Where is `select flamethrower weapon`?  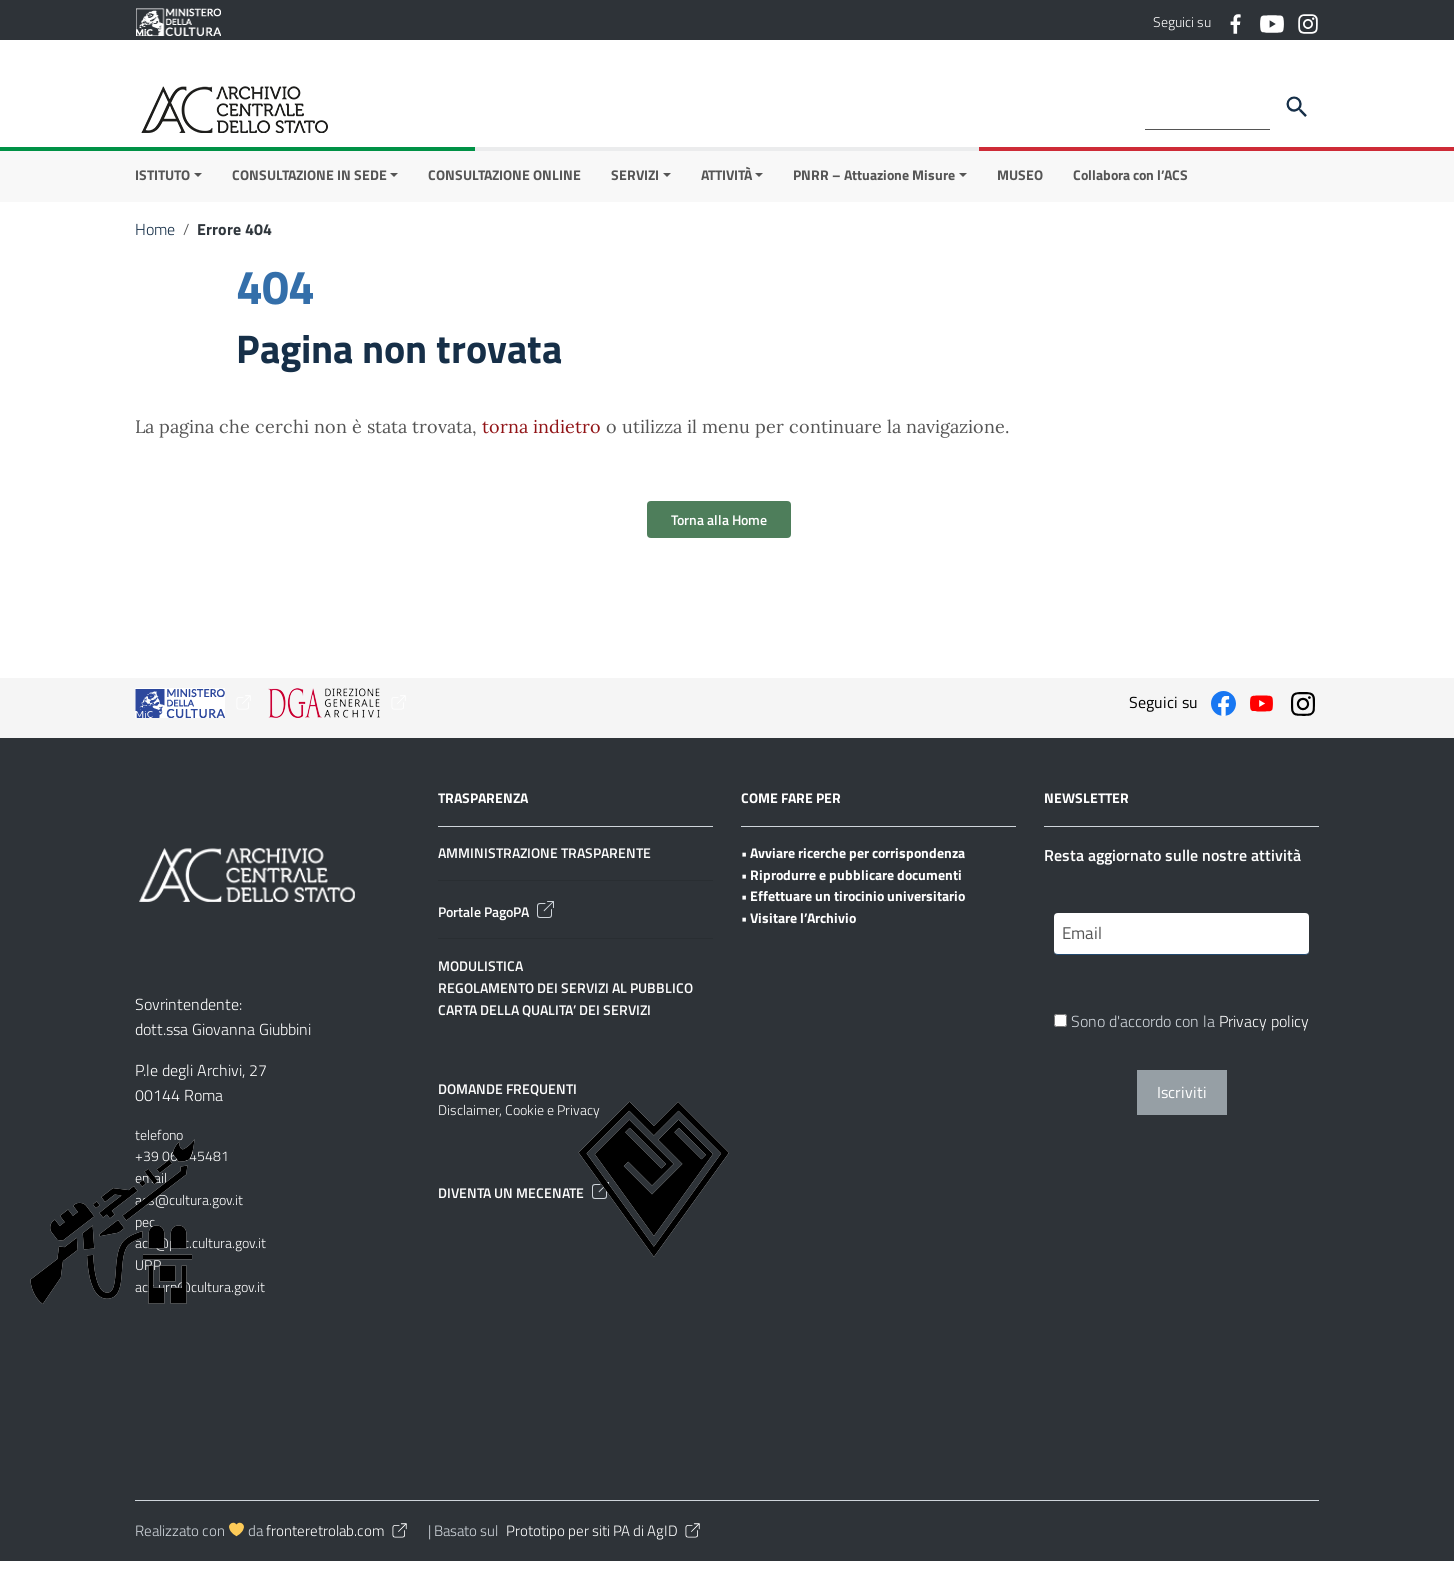 select flamethrower weapon is located at coordinates (112, 1221).